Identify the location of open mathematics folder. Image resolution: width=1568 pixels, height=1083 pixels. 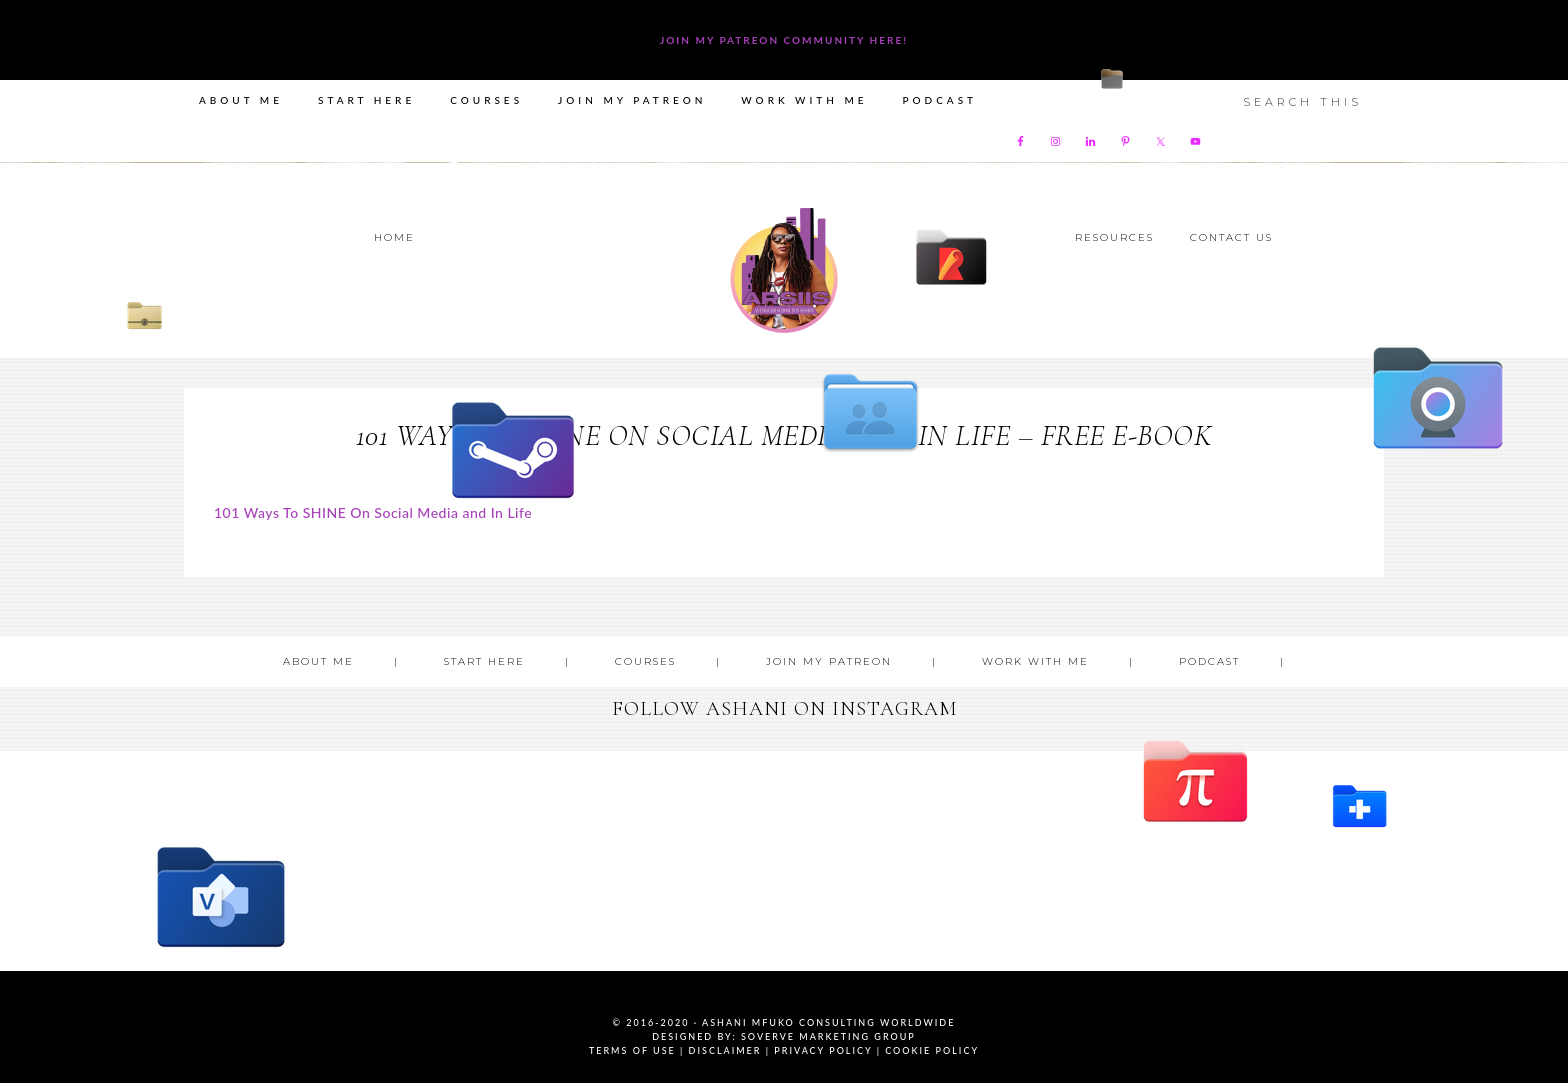
(1195, 784).